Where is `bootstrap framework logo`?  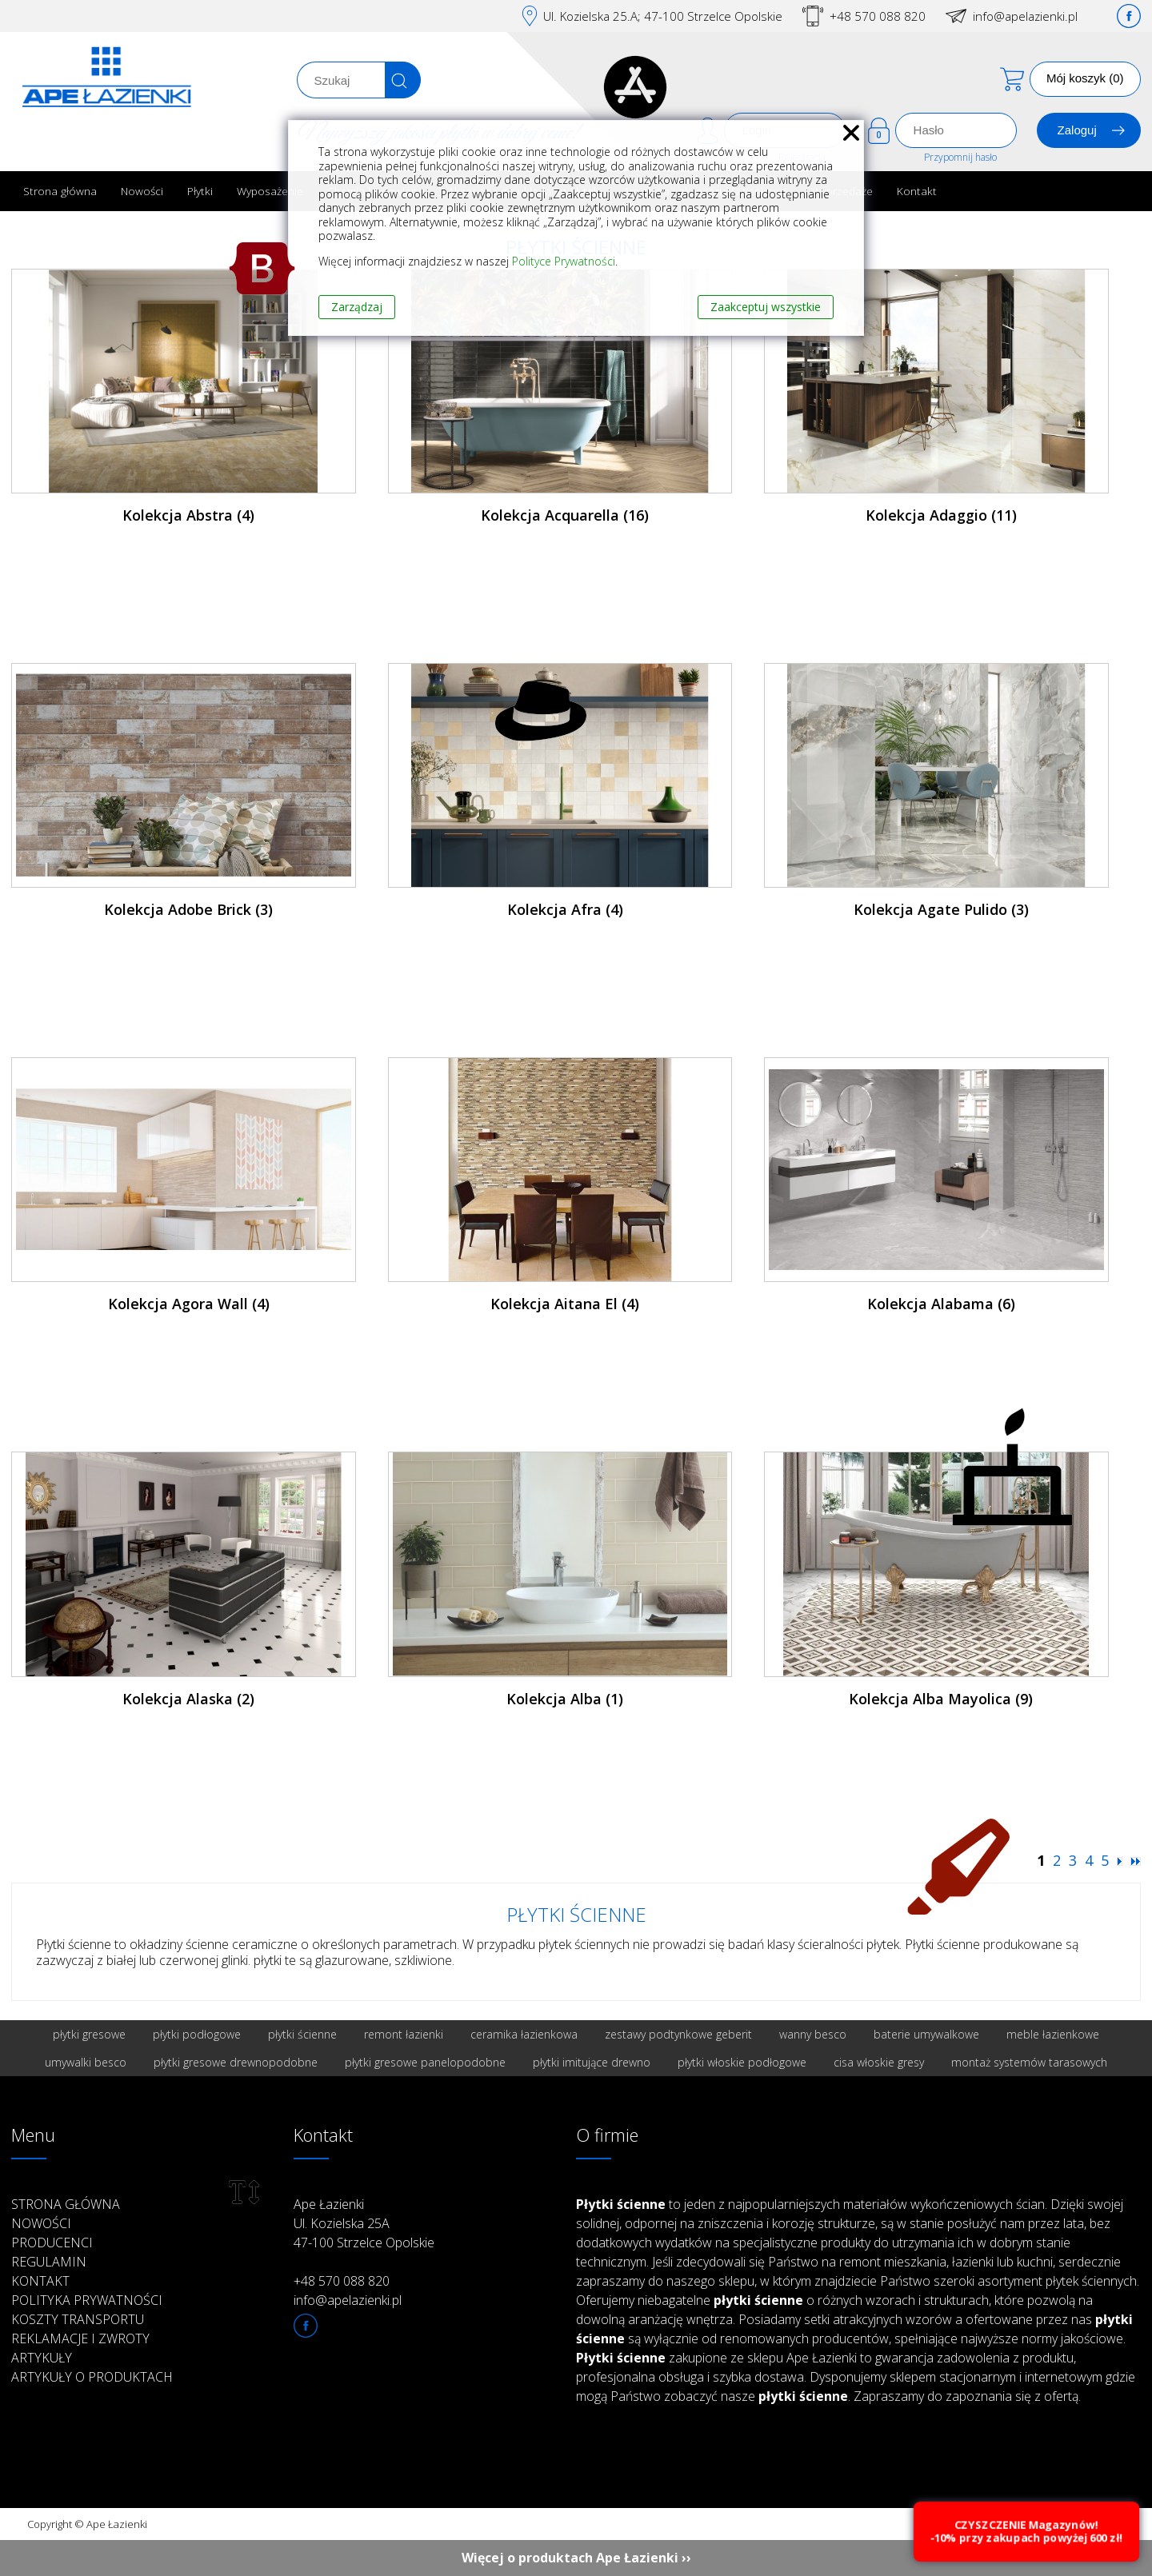 bootstrap framework logo is located at coordinates (262, 268).